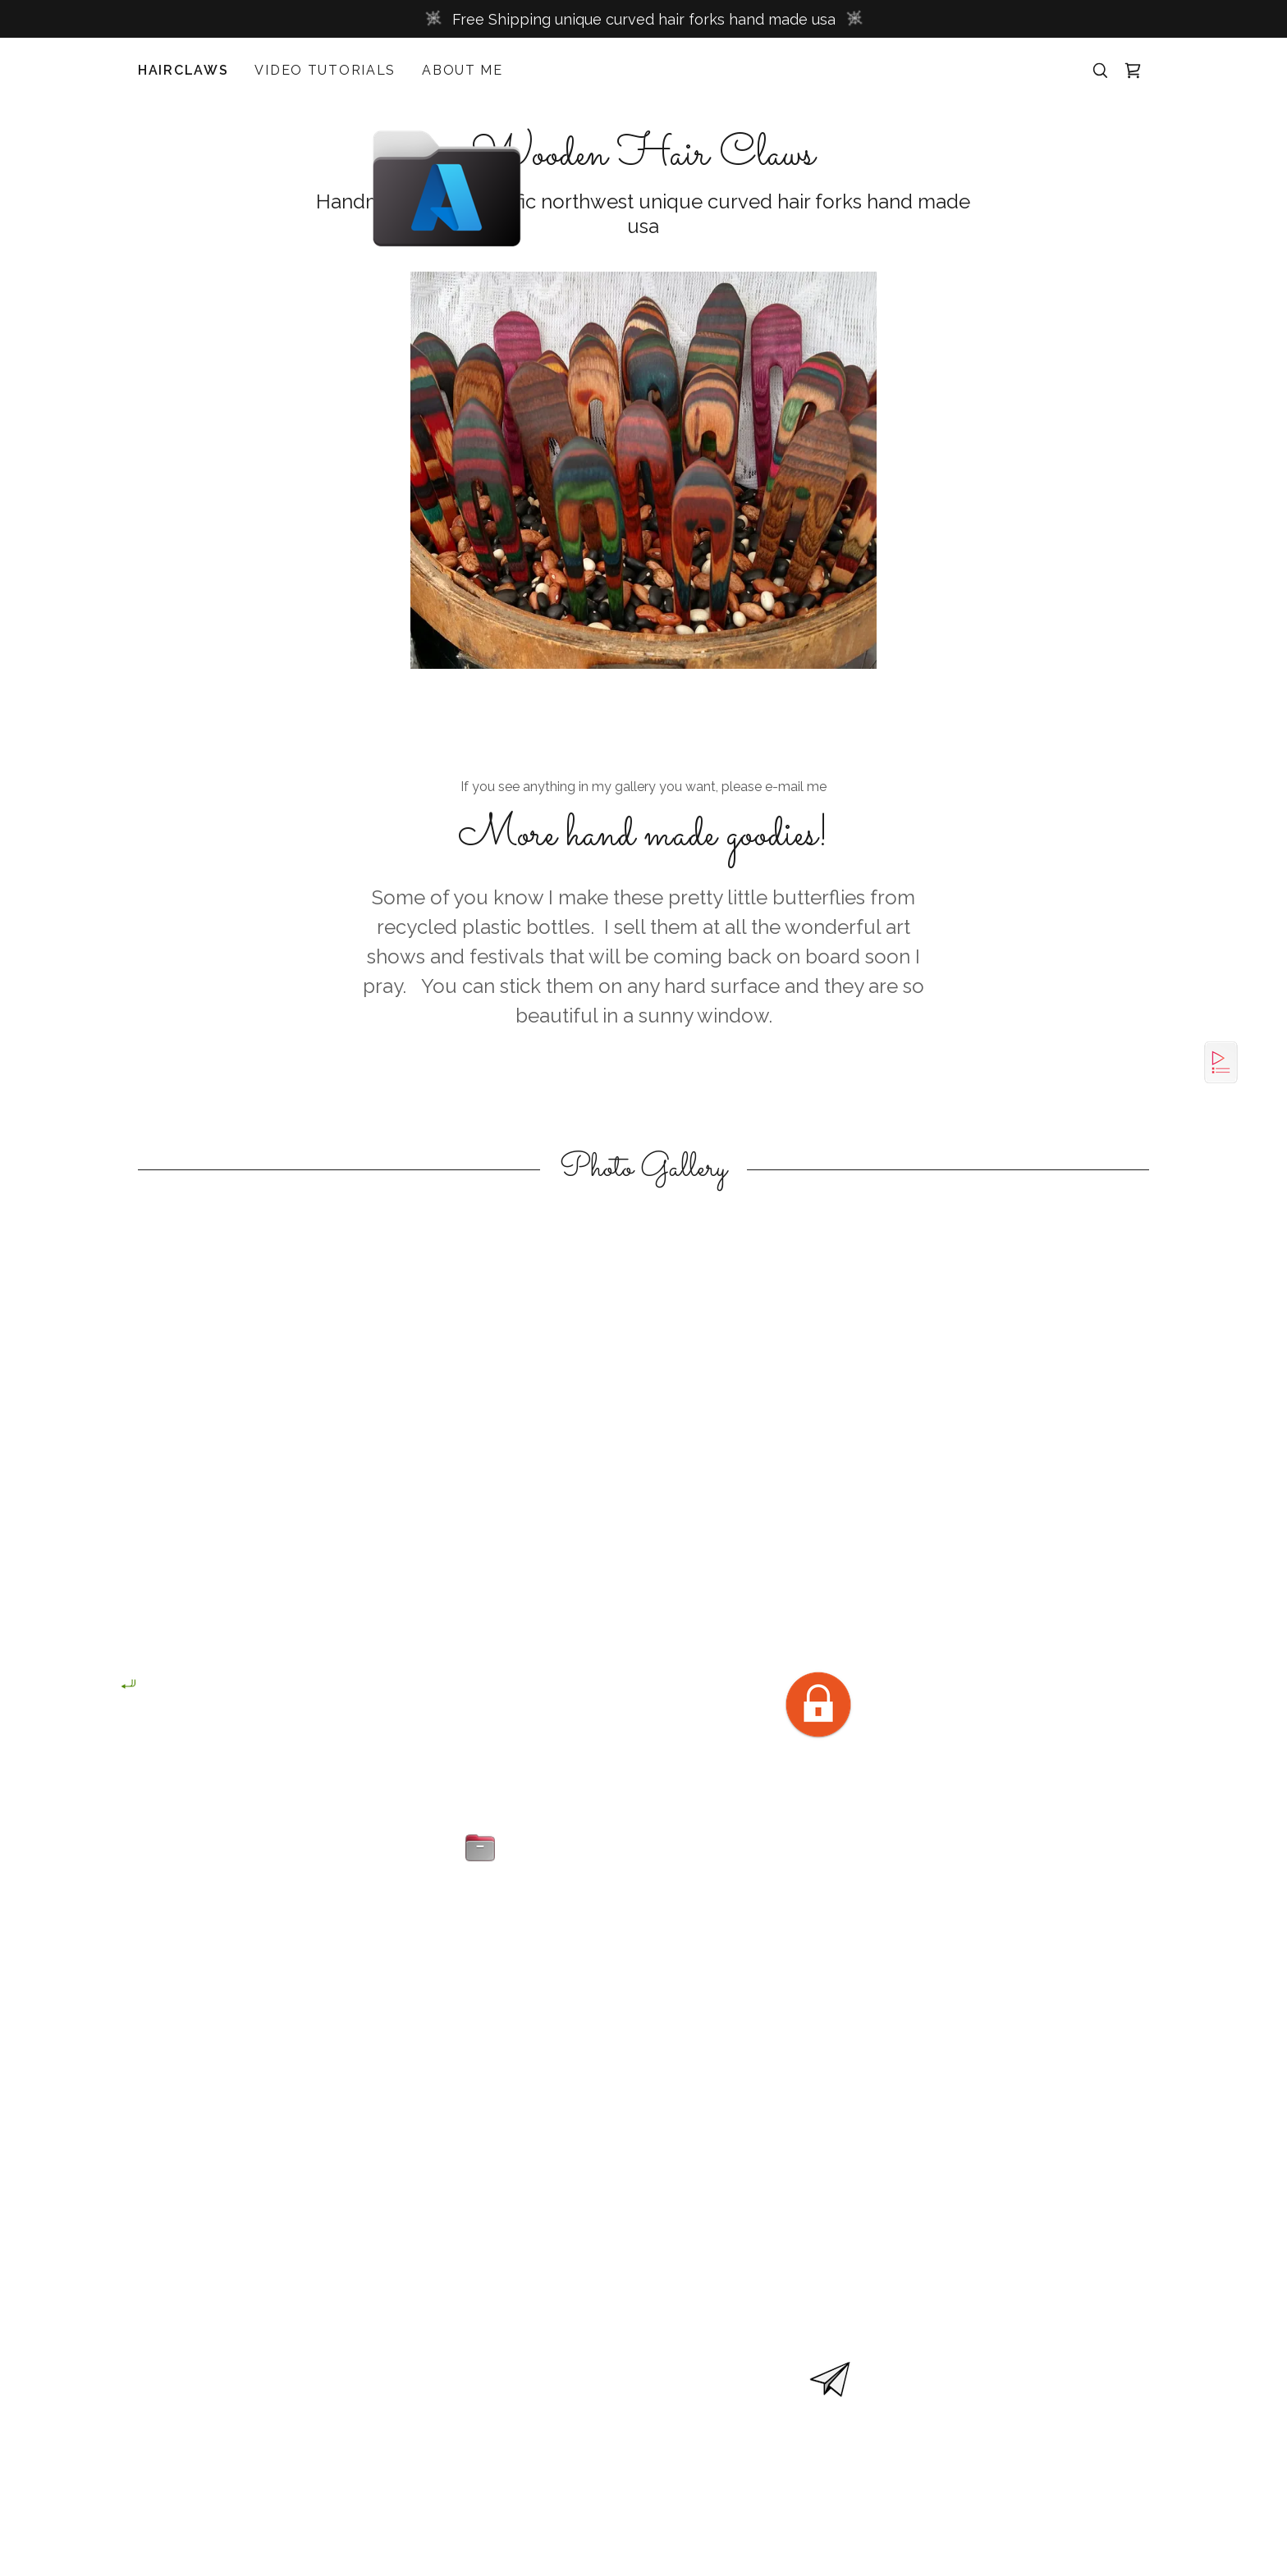 The image size is (1287, 2576). I want to click on an mpegurl audio playlist file, so click(1221, 1062).